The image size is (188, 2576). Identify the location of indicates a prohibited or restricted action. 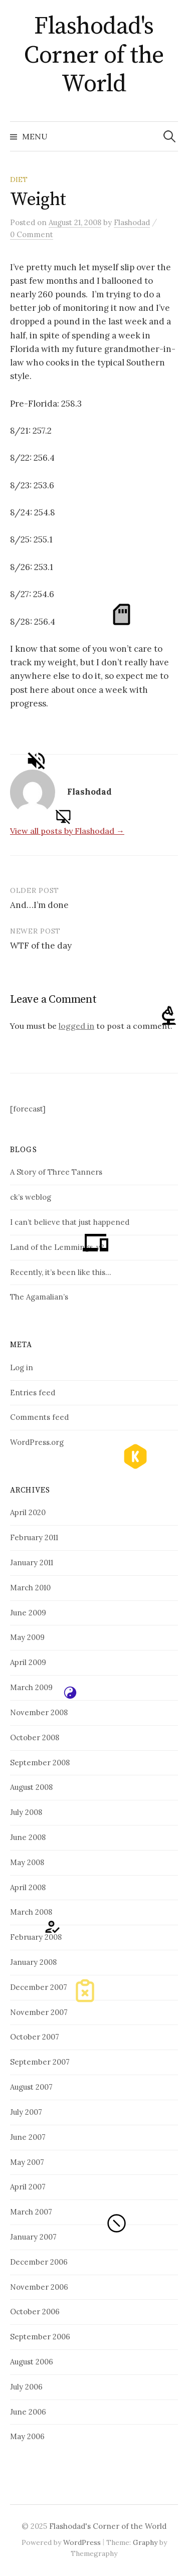
(116, 2223).